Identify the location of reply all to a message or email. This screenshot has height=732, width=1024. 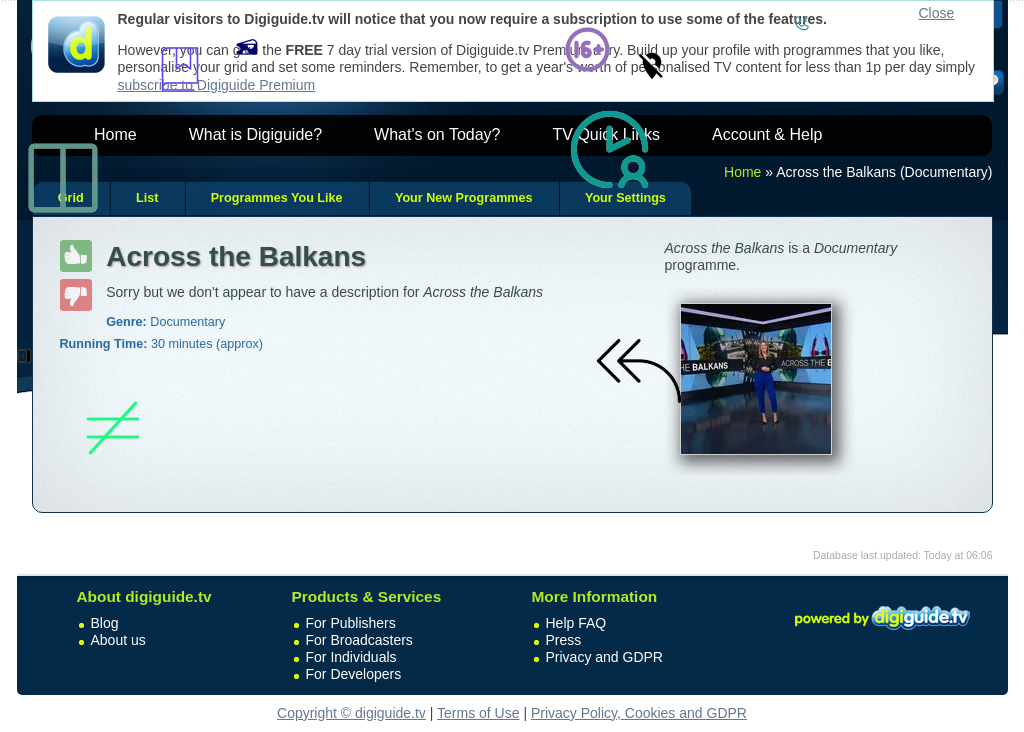
(639, 371).